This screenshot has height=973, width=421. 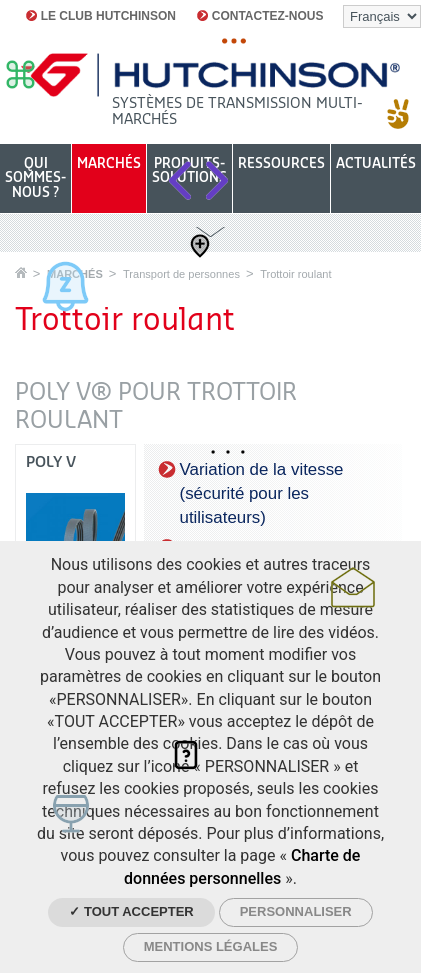 I want to click on add a new location pin to the map, so click(x=200, y=246).